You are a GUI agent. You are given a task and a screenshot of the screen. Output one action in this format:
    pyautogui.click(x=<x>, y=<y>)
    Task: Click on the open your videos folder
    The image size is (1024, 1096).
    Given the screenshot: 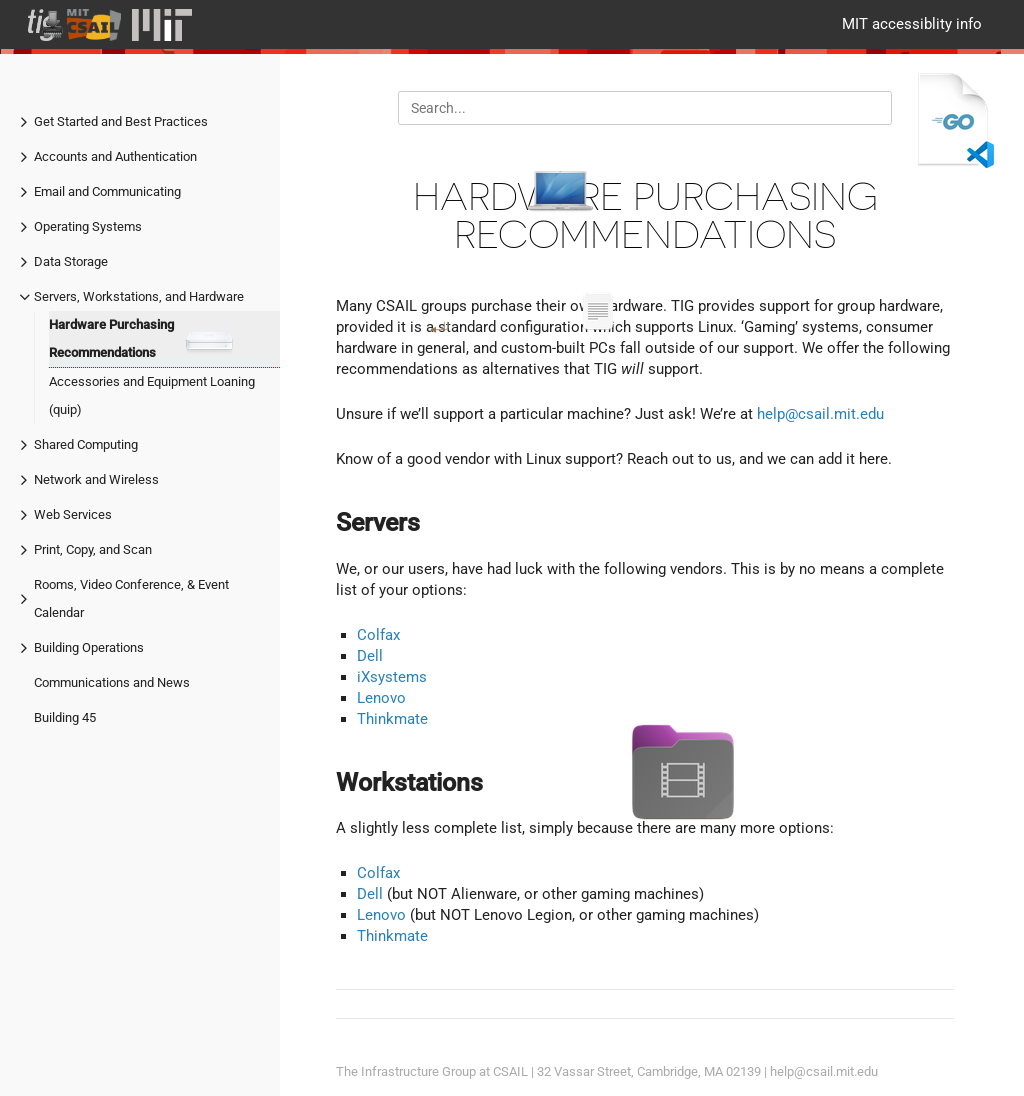 What is the action you would take?
    pyautogui.click(x=683, y=772)
    